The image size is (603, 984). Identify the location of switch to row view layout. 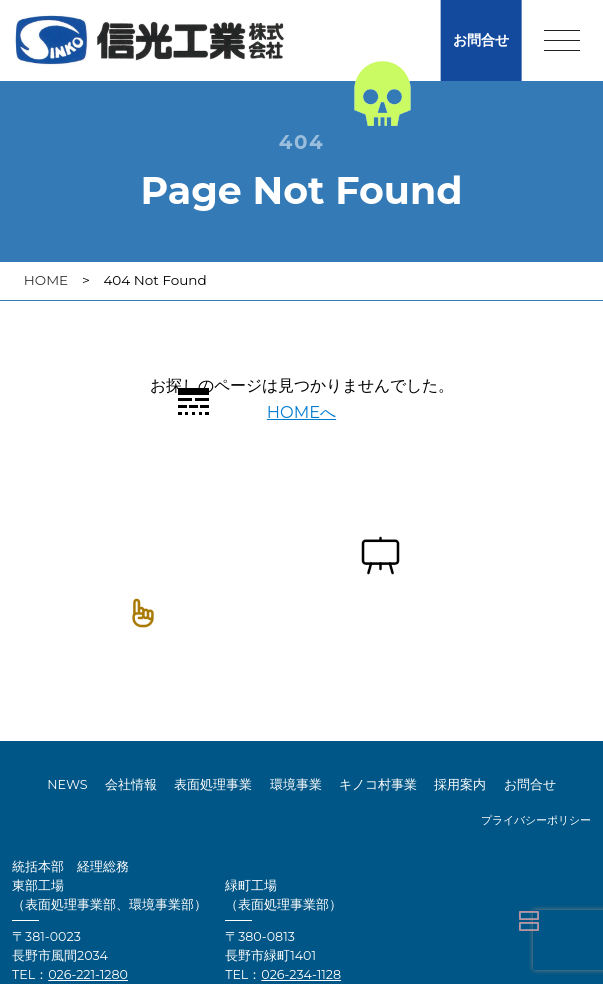
(529, 921).